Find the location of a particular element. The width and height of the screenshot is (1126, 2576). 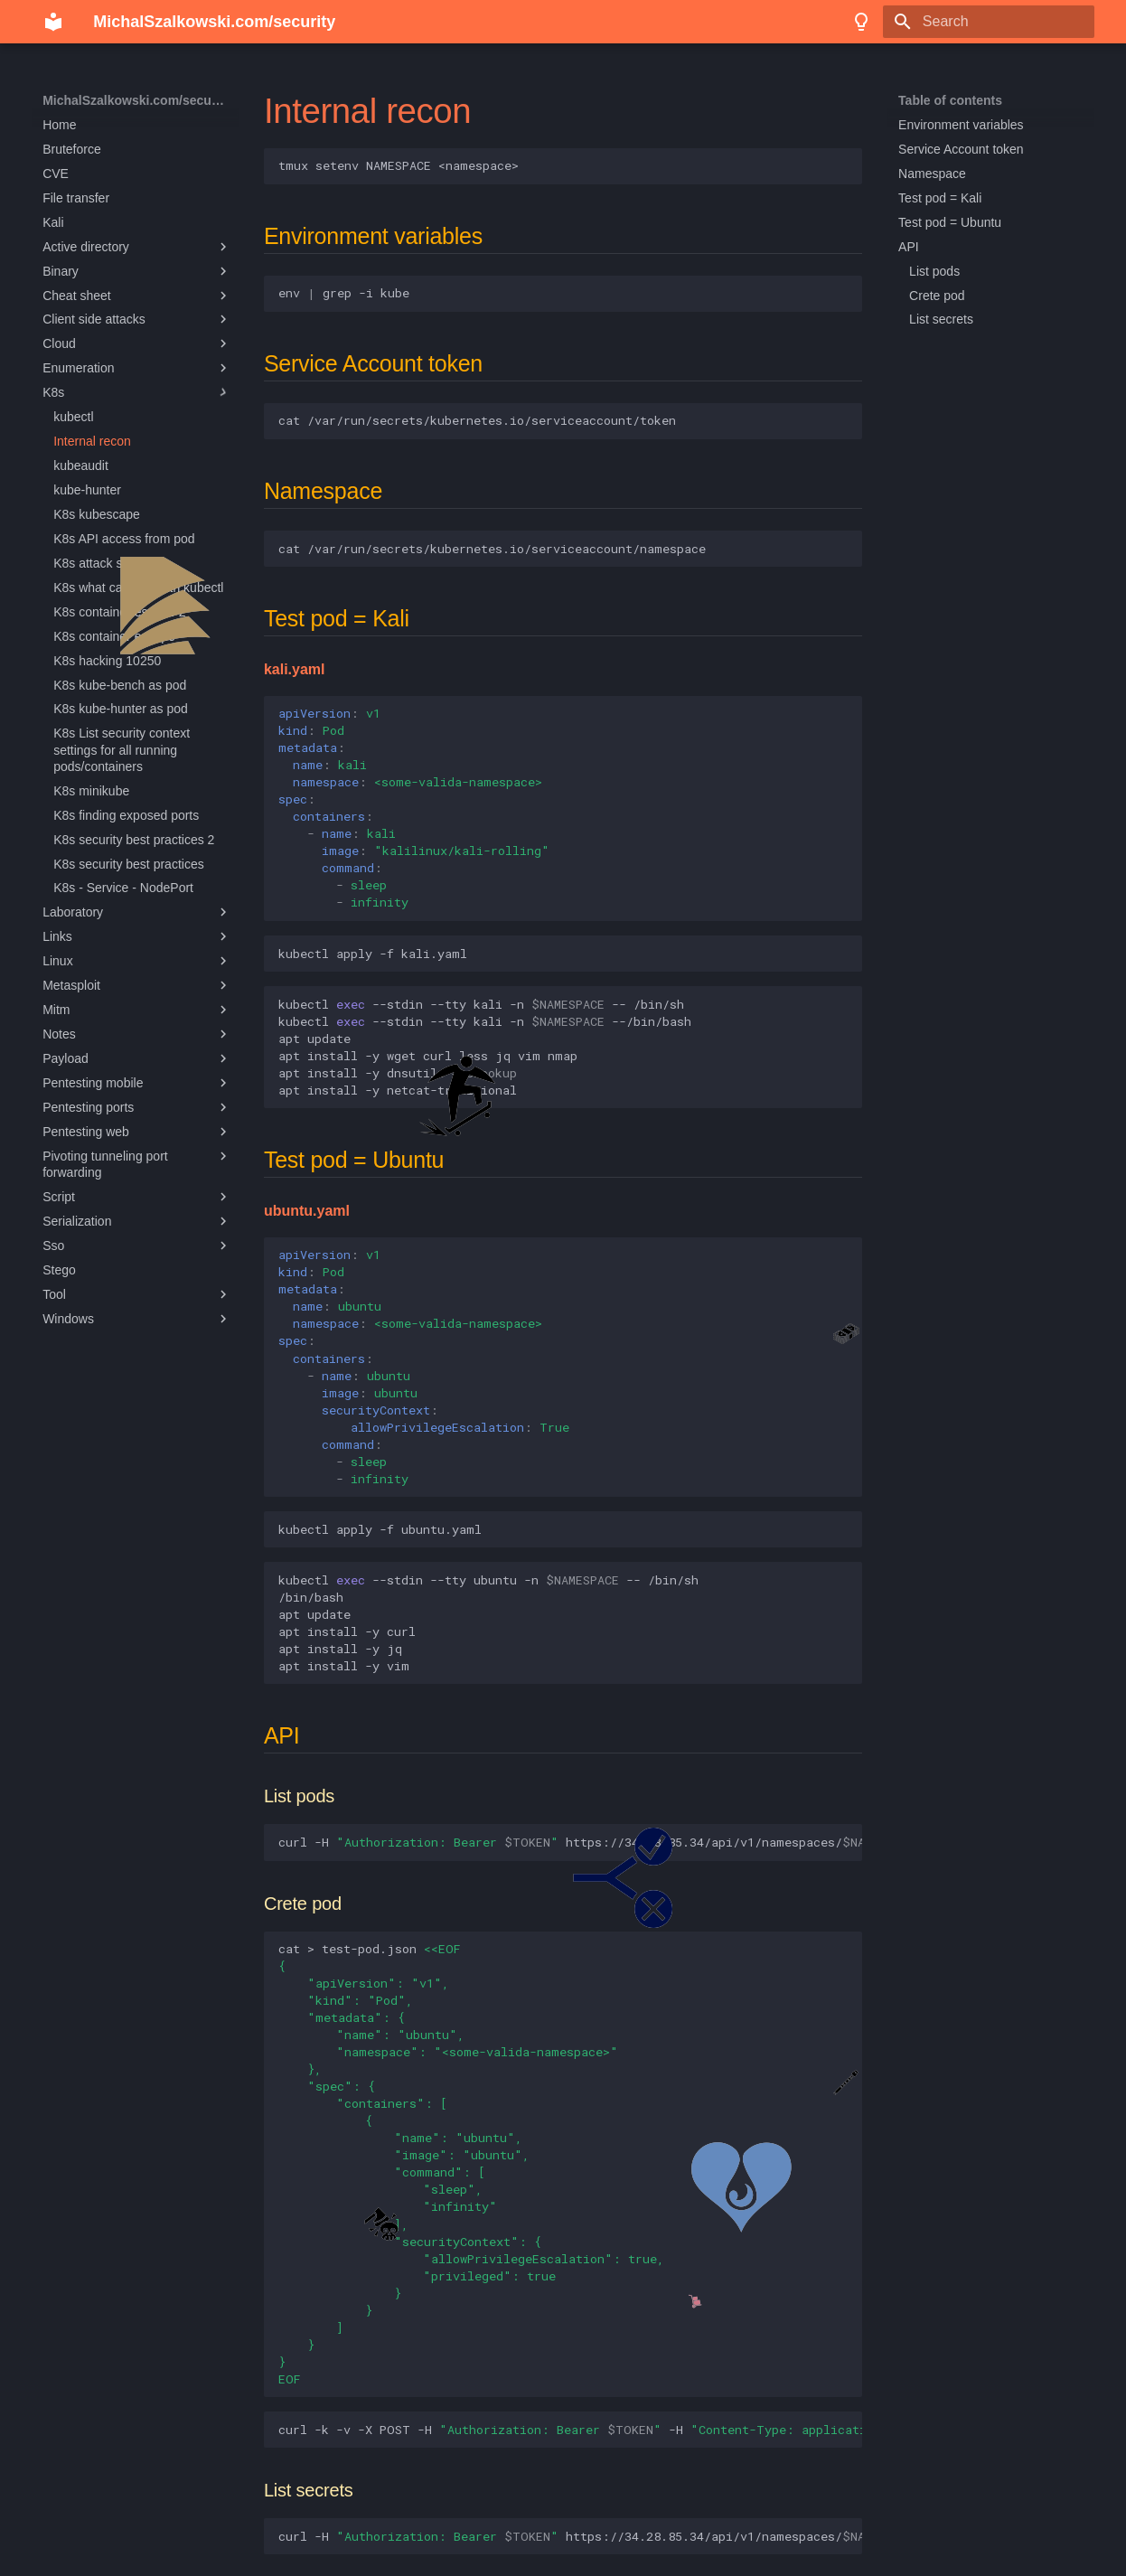

view your wallet or account balance is located at coordinates (846, 1333).